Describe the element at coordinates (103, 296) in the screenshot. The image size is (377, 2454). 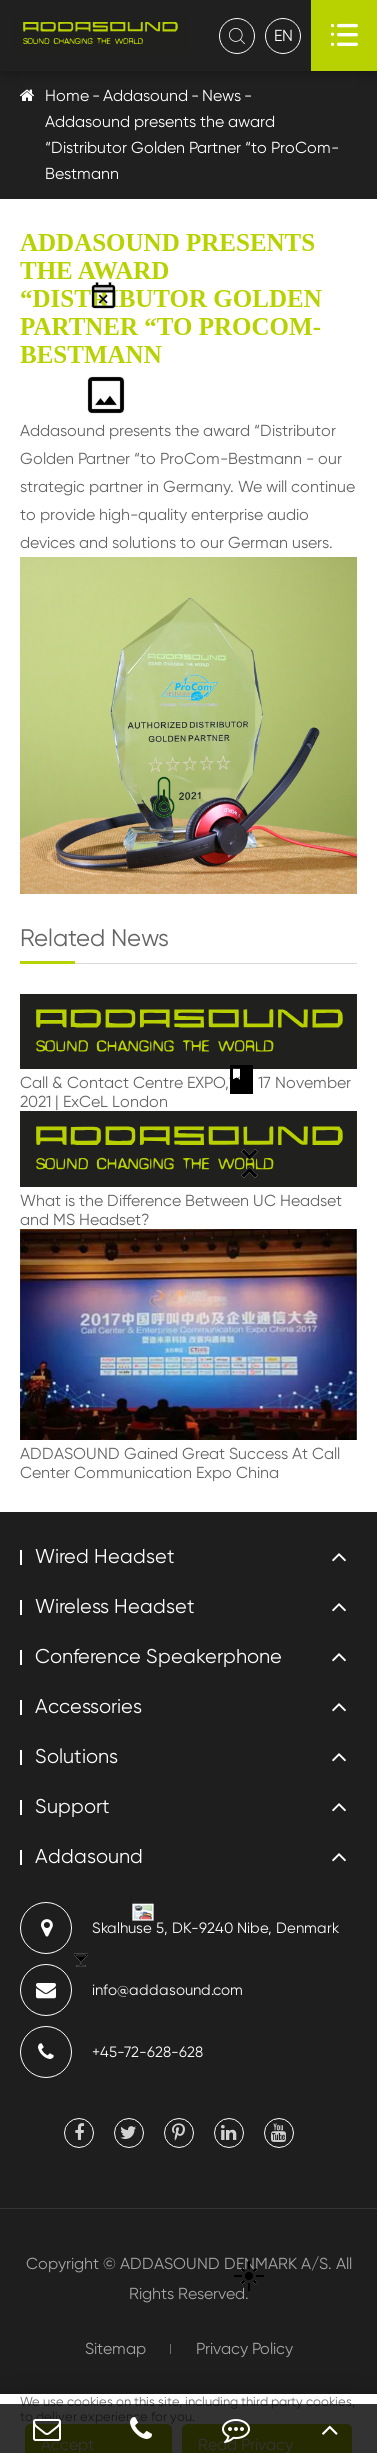
I see `indicates a busy or unavailable event` at that location.